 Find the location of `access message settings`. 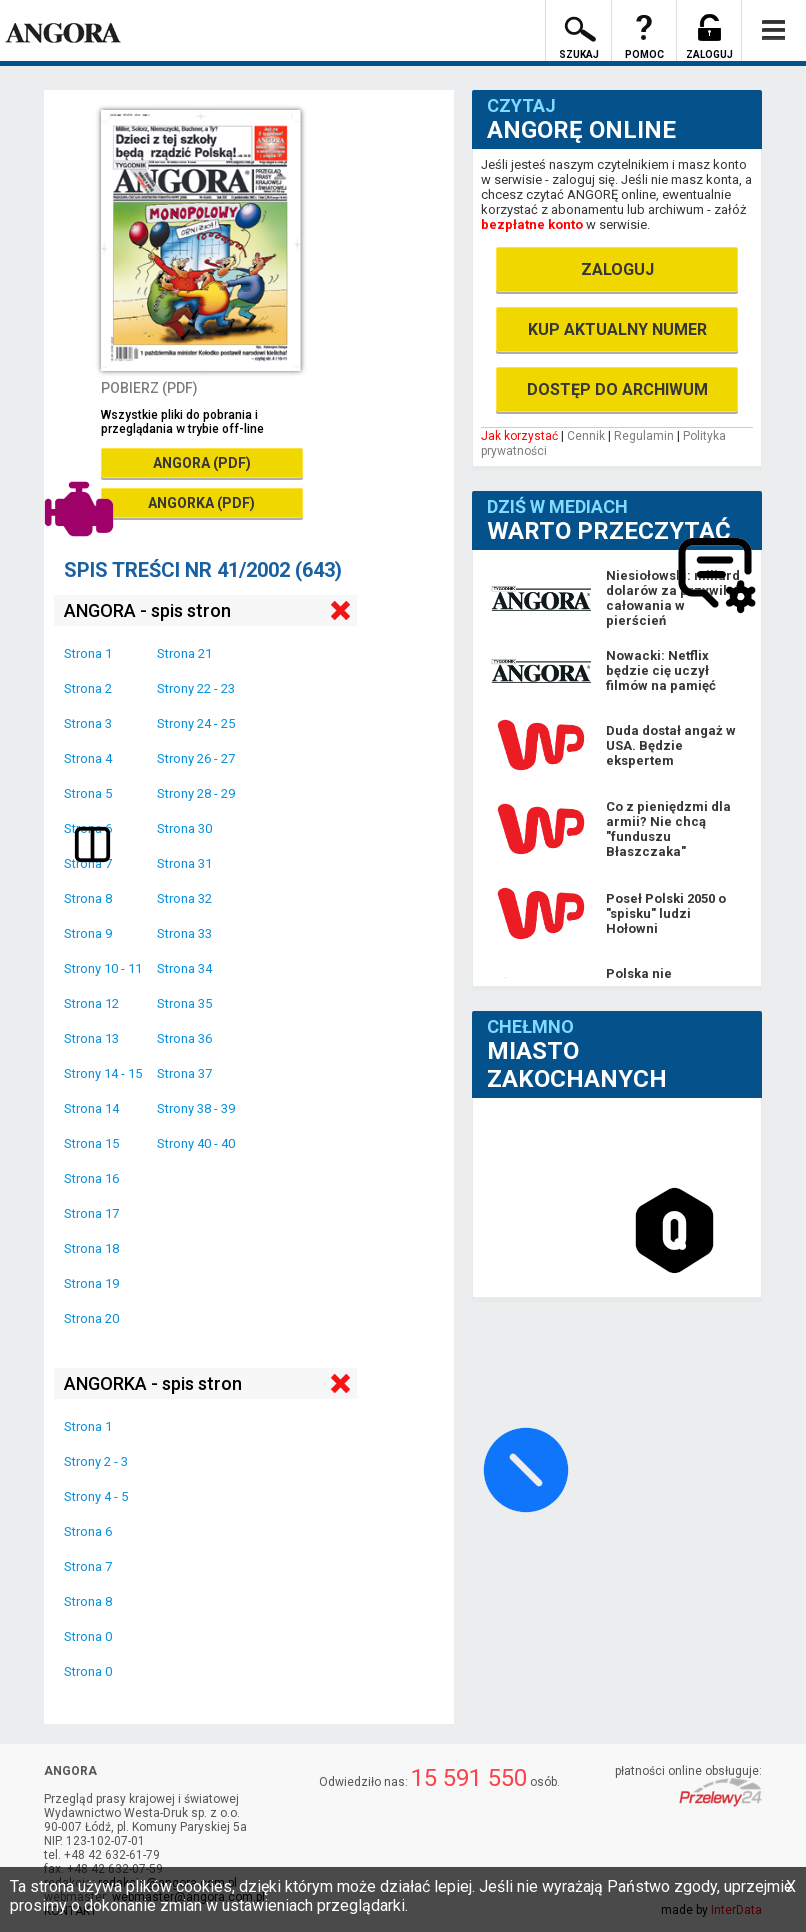

access message settings is located at coordinates (715, 571).